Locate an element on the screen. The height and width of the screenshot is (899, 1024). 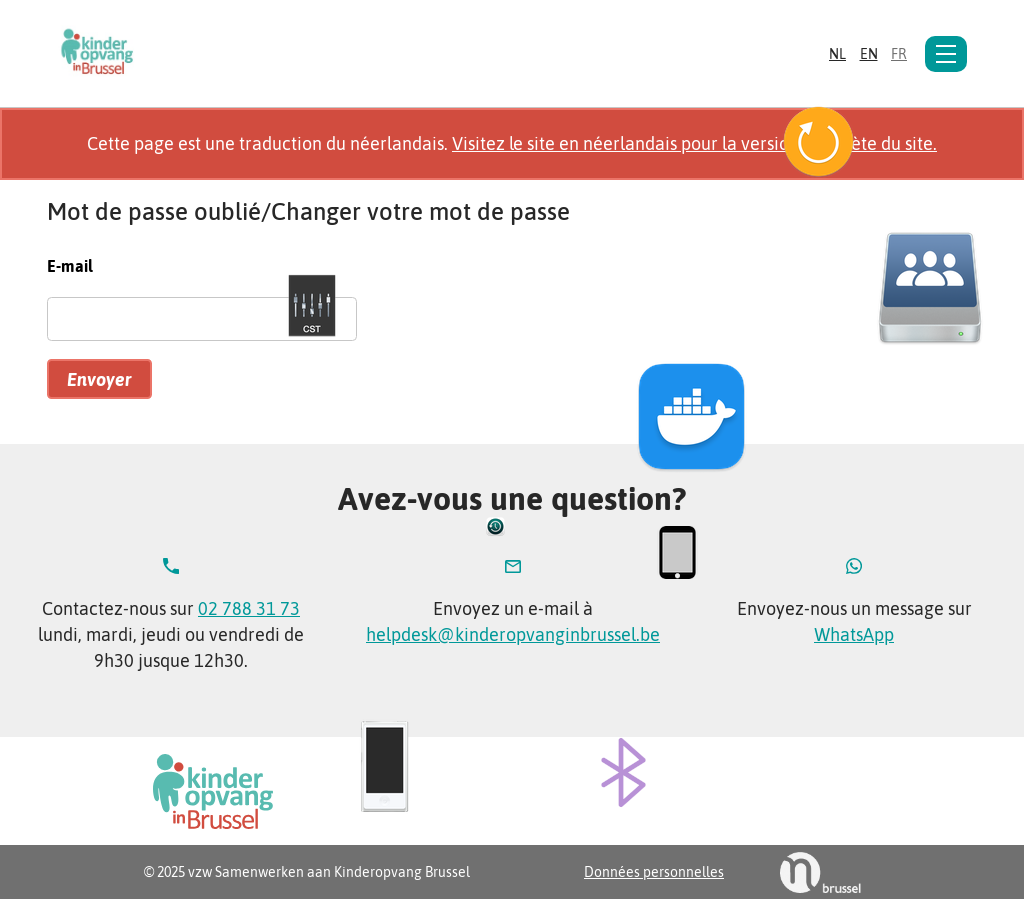
open Docker Desktop application is located at coordinates (691, 416).